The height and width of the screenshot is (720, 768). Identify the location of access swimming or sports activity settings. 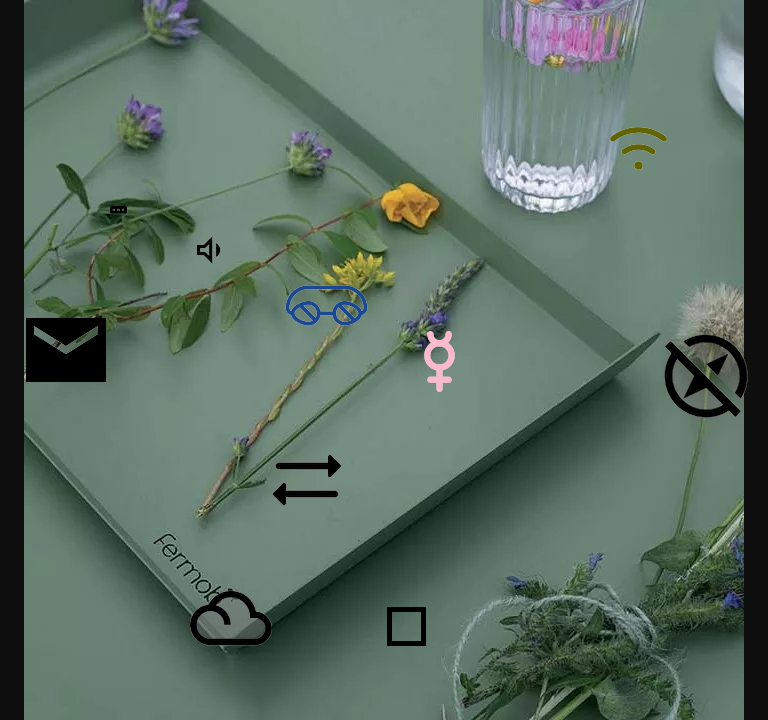
(326, 305).